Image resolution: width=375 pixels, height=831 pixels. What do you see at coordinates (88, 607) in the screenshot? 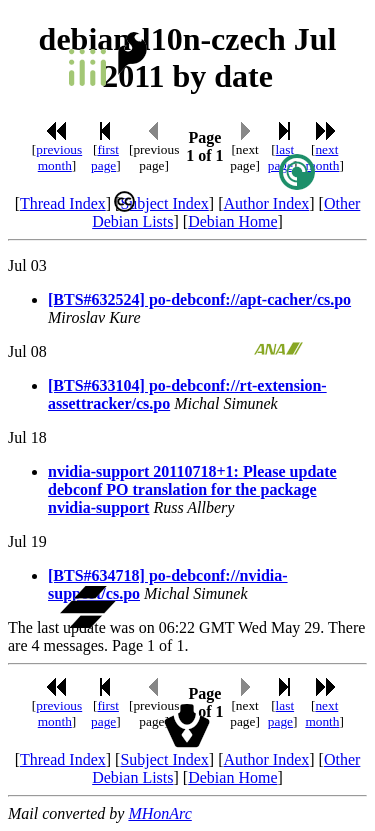
I see `stencil brand logo` at bounding box center [88, 607].